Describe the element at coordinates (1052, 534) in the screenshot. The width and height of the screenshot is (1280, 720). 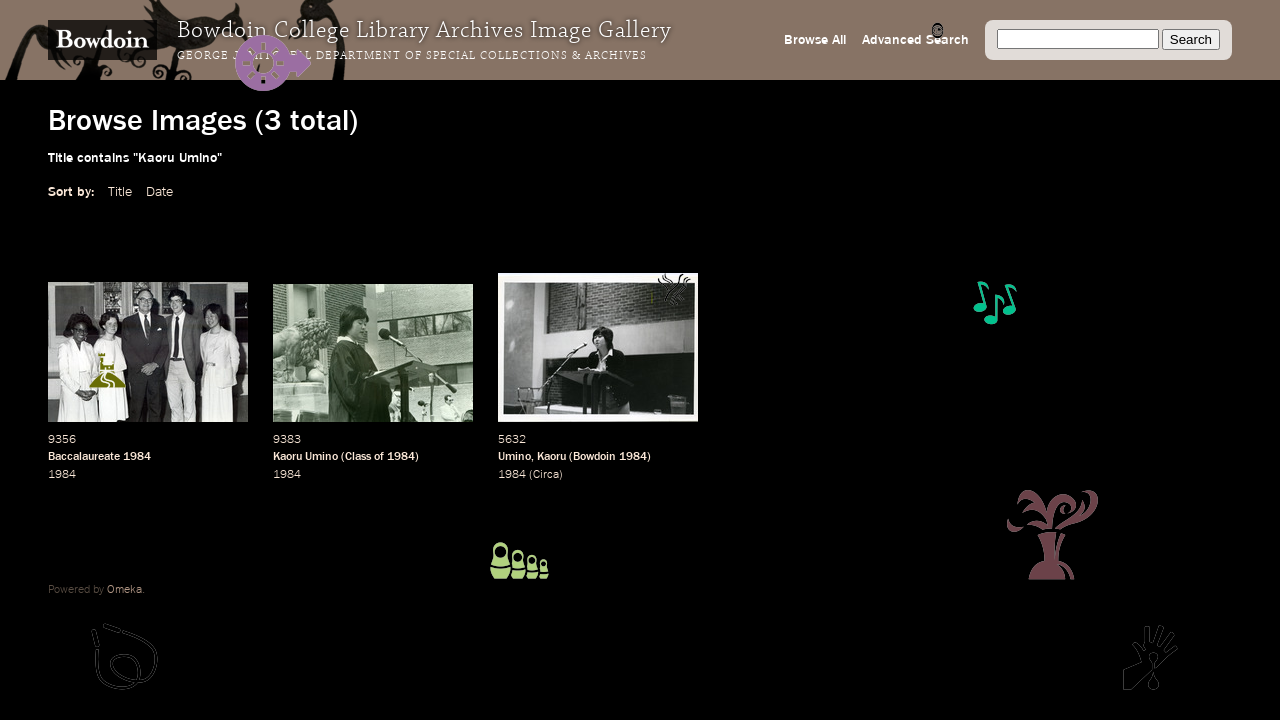
I see `potion or magical item in inventory` at that location.